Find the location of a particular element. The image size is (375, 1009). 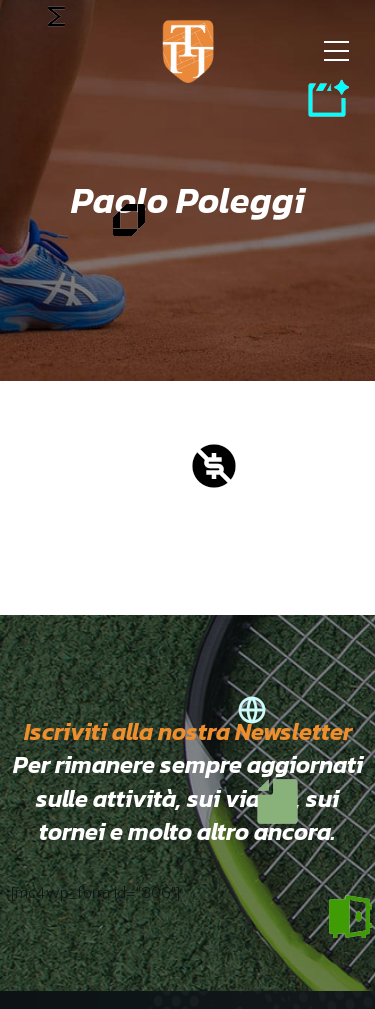

indicates non-commercial creative commons license is located at coordinates (214, 466).